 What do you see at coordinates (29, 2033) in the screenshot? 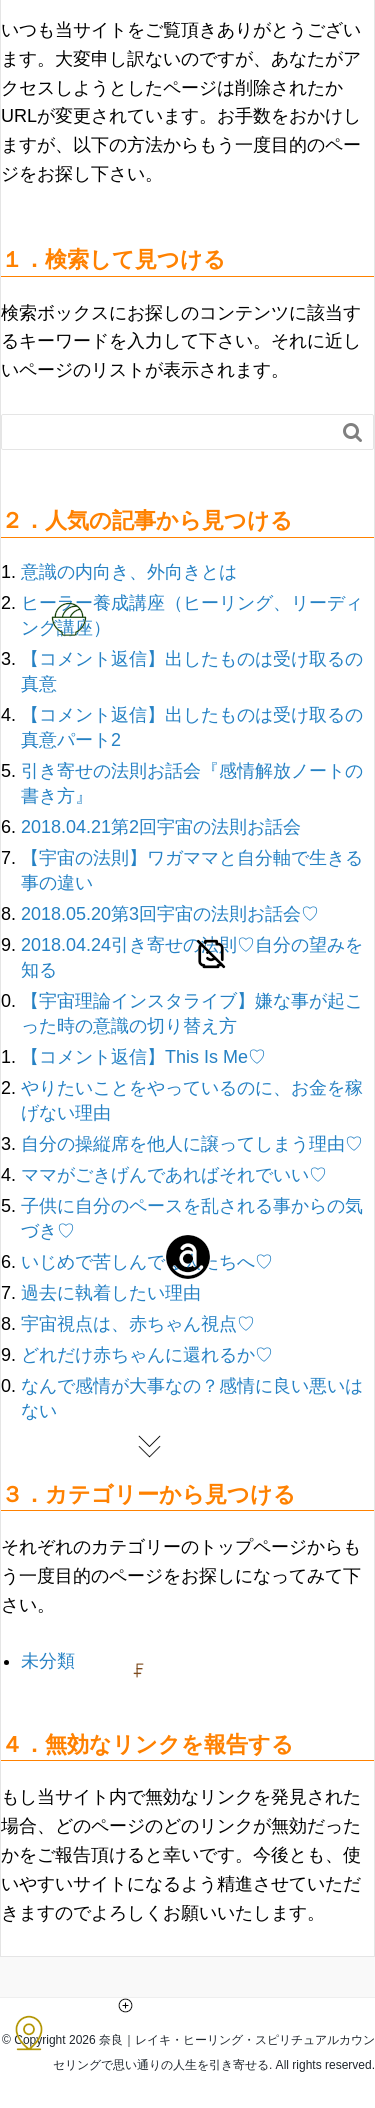
I see `view location on map` at bounding box center [29, 2033].